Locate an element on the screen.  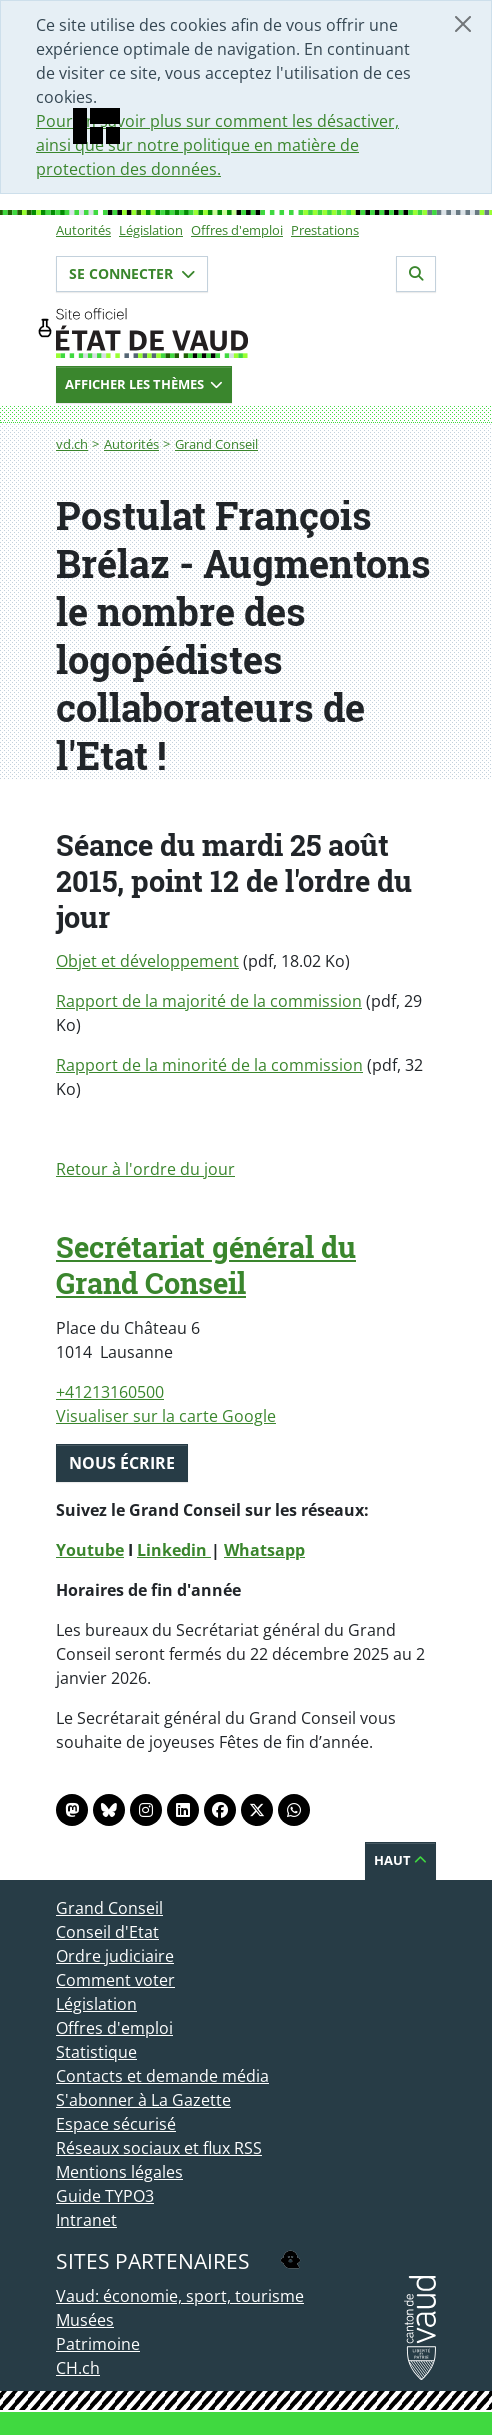
access lab or experiment features is located at coordinates (45, 328).